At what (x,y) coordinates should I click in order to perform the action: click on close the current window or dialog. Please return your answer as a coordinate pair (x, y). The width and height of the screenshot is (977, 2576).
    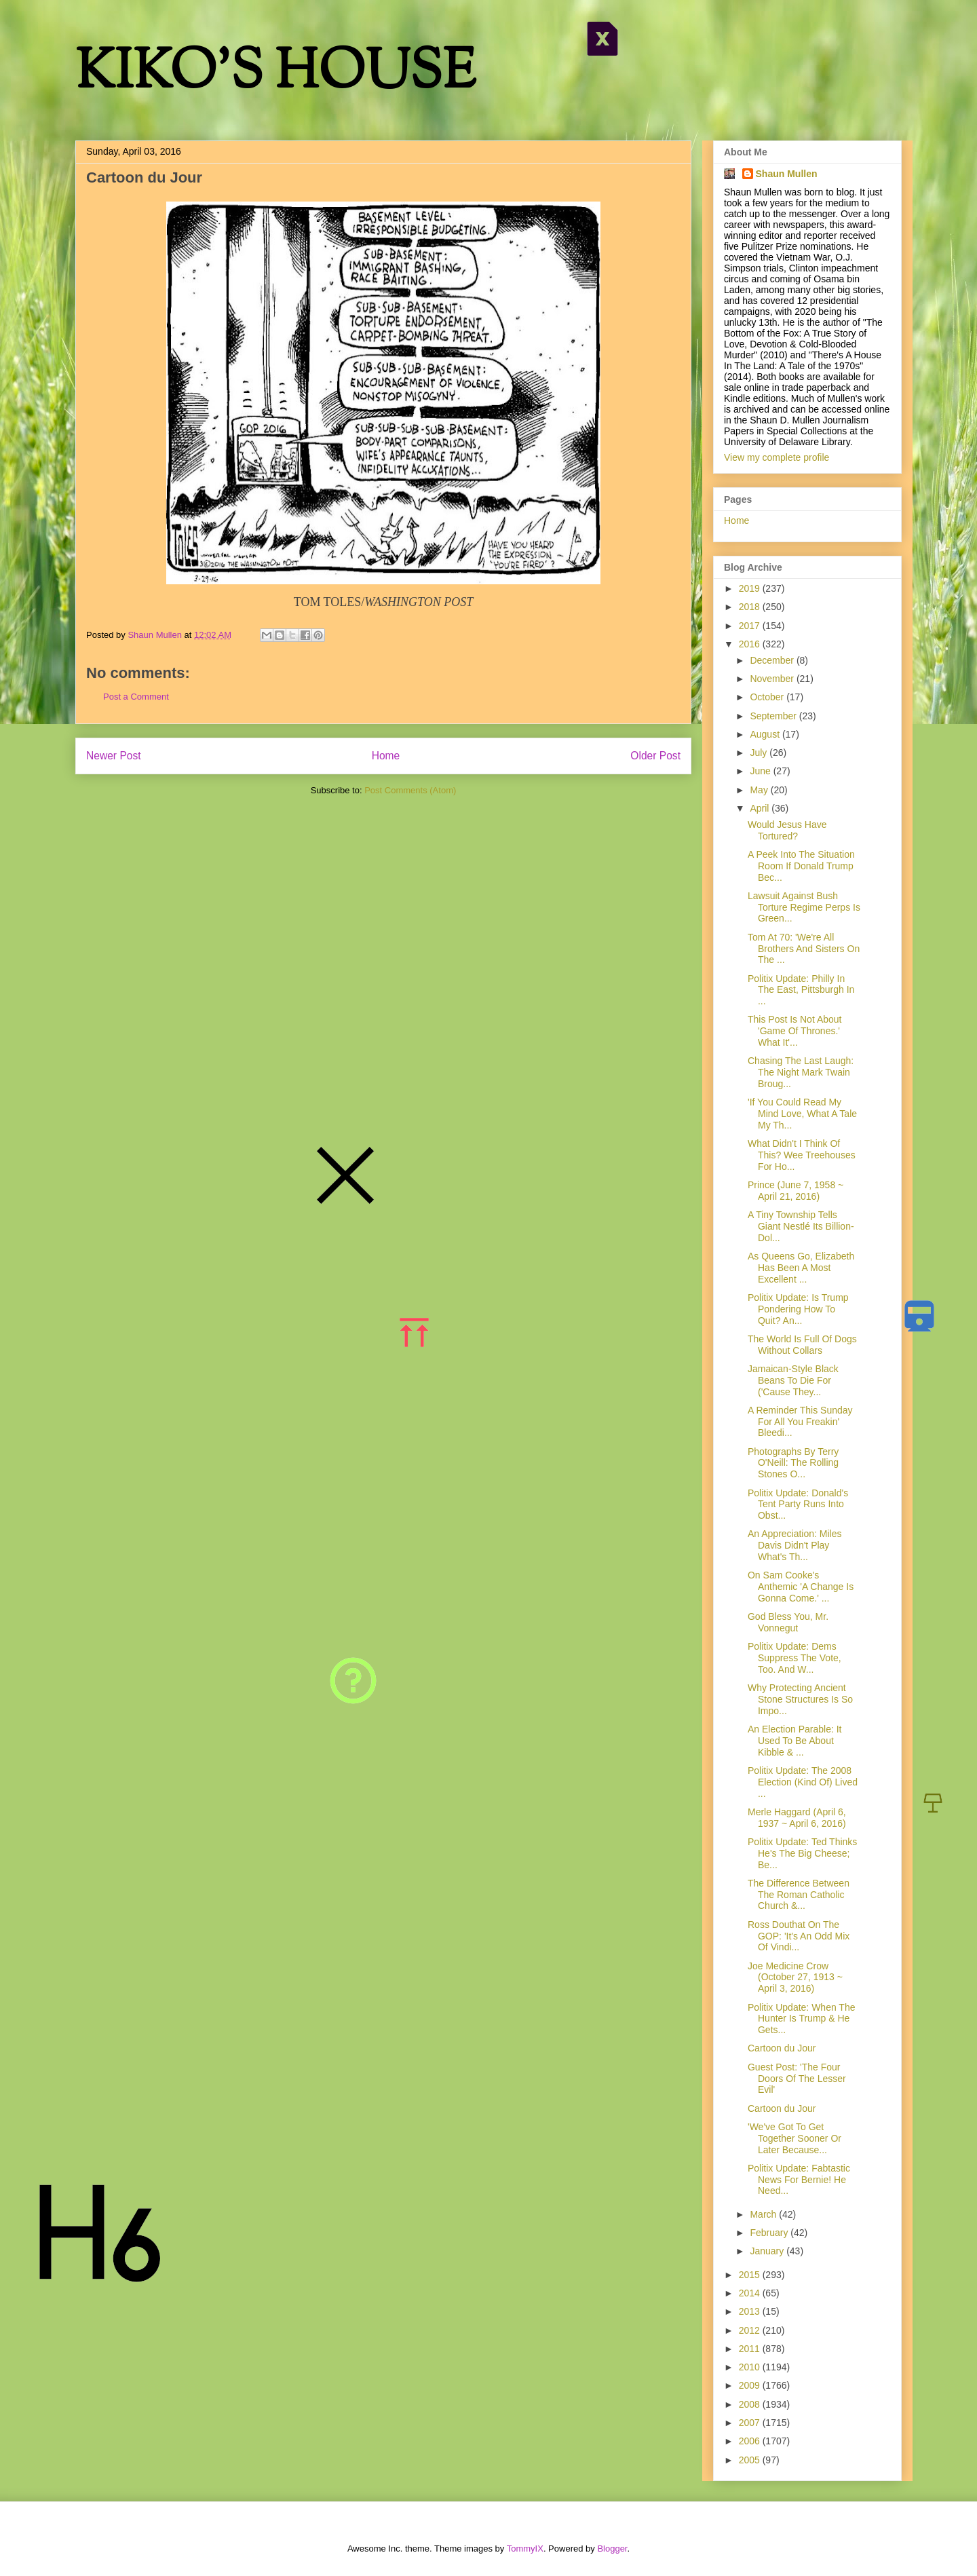
    Looking at the image, I should click on (345, 1175).